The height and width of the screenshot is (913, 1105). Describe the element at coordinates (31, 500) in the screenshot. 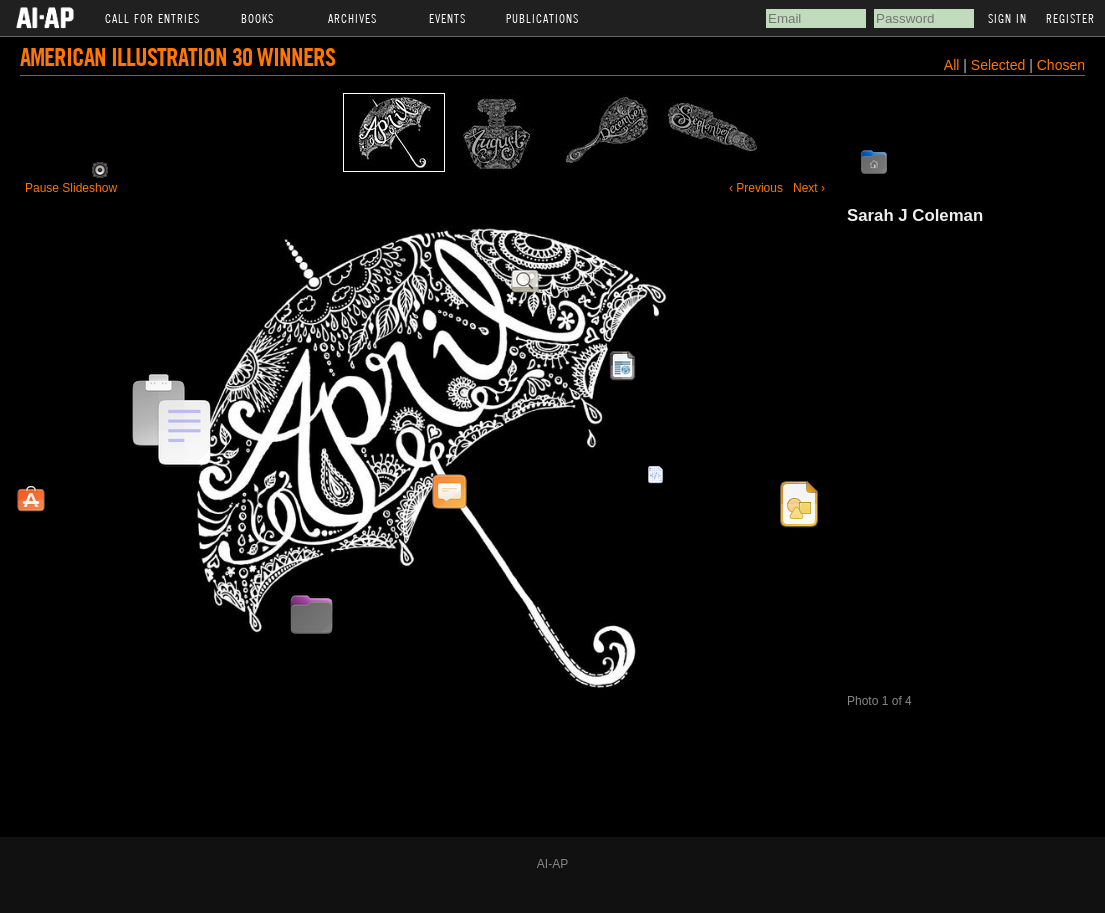

I see `open the Ubuntu Software Center` at that location.